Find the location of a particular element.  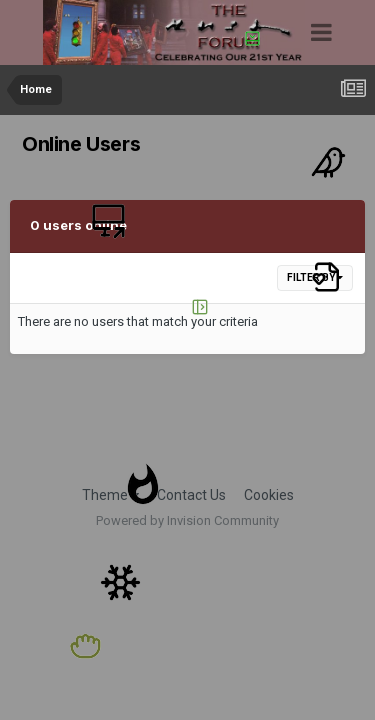

activate cooling or air conditioning mode is located at coordinates (120, 582).